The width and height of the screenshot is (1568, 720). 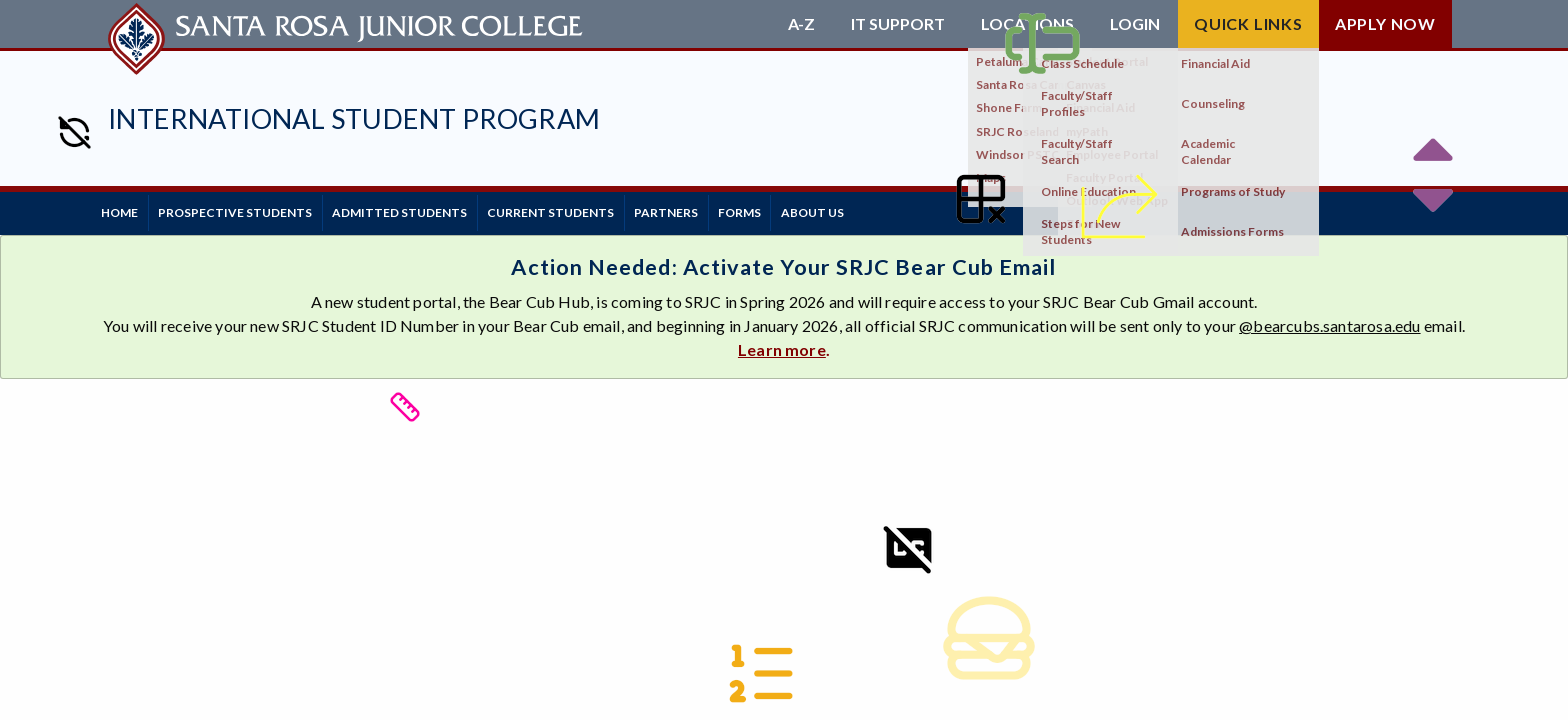 What do you see at coordinates (1042, 43) in the screenshot?
I see `tap to enter text in this field` at bounding box center [1042, 43].